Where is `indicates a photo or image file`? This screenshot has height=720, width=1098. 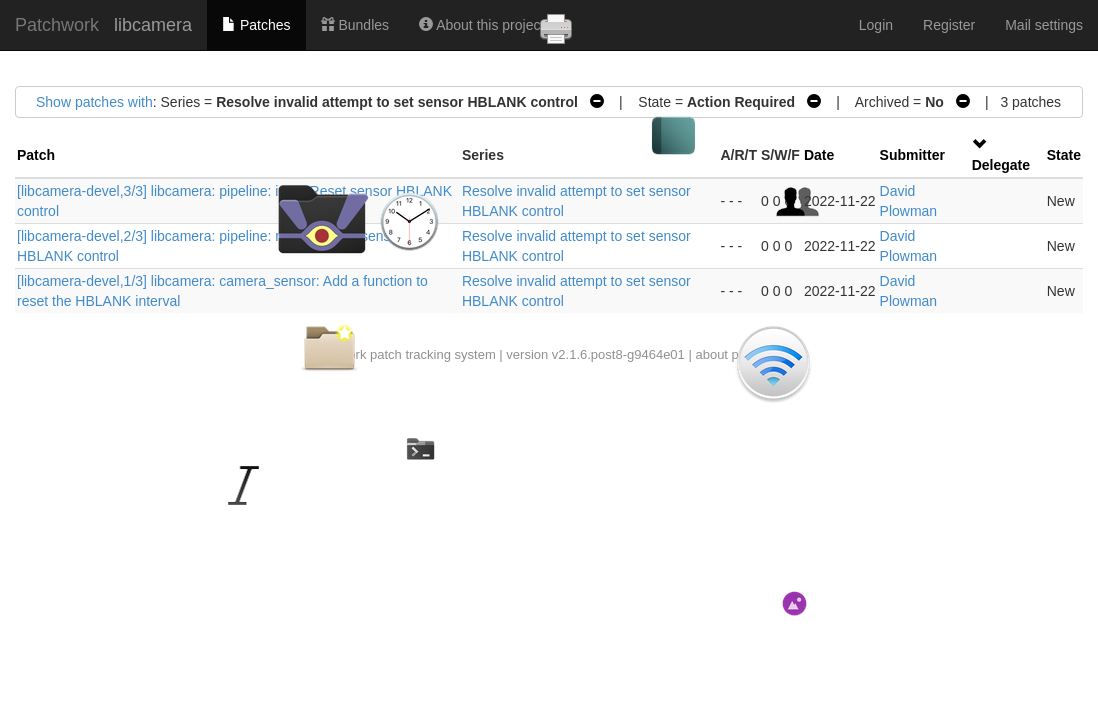 indicates a photo or image file is located at coordinates (794, 603).